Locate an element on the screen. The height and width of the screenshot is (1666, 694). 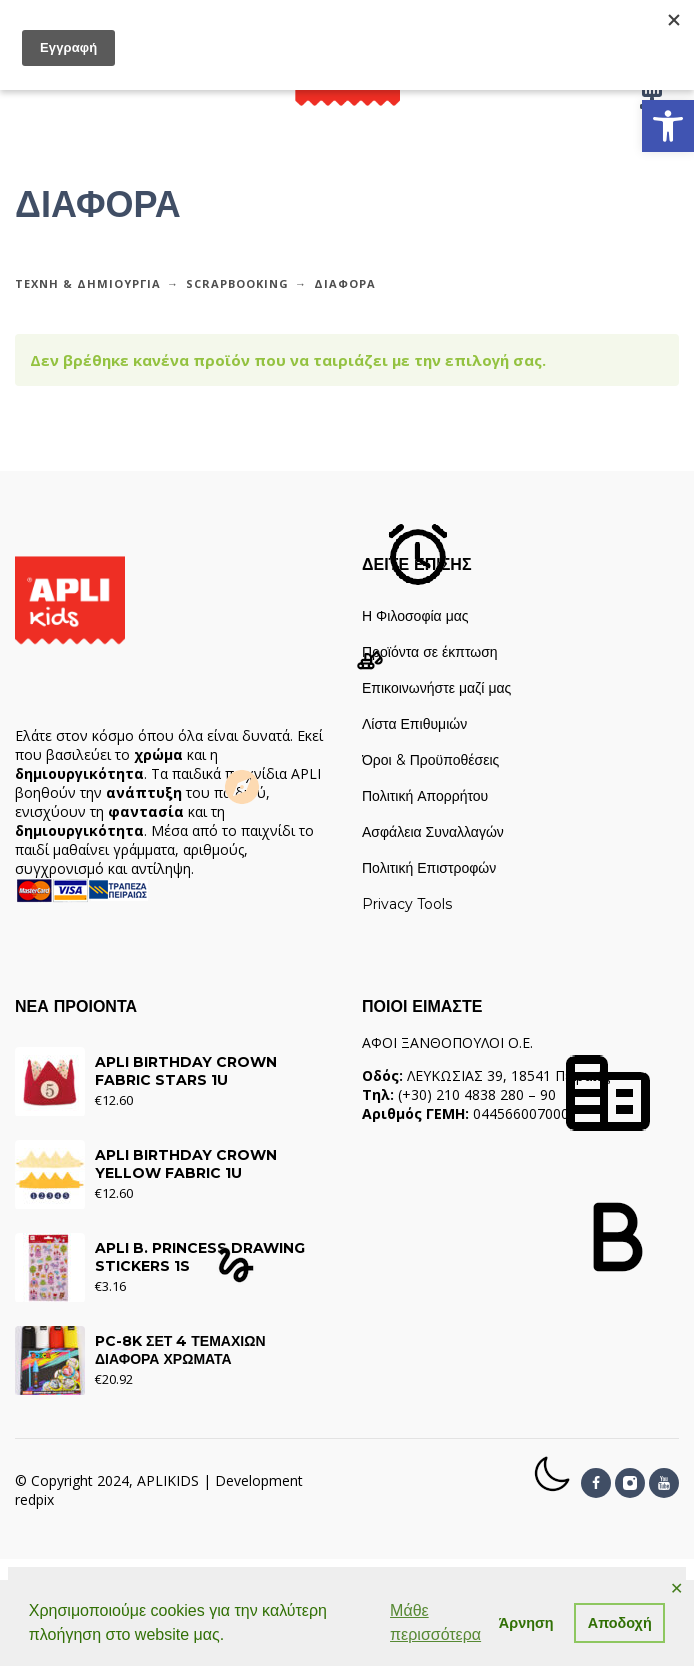
view company or organization details is located at coordinates (608, 1093).